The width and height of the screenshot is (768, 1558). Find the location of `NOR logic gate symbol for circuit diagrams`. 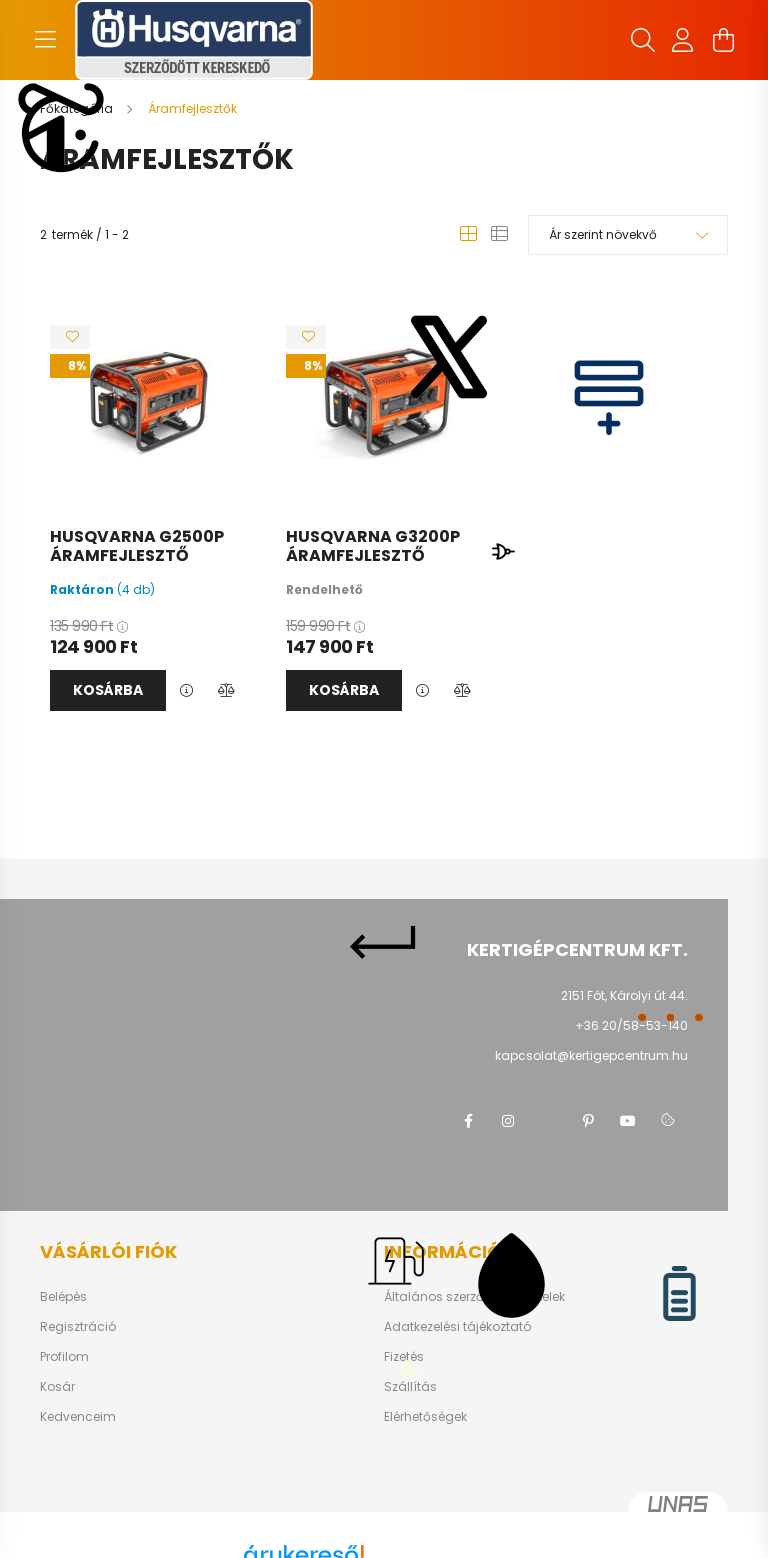

NOR logic gate symbol for circuit diagrams is located at coordinates (503, 551).